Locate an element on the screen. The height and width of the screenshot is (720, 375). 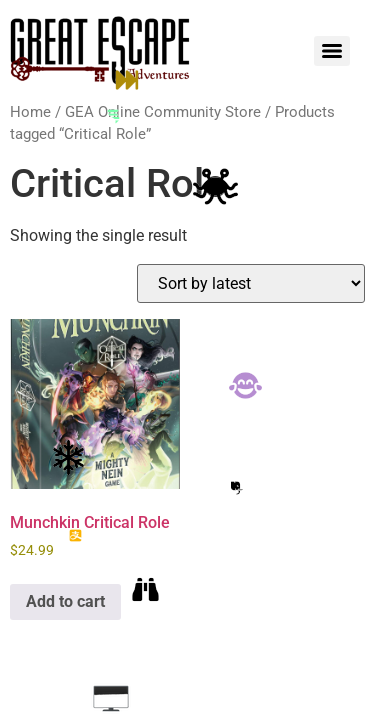
deskpro logo is located at coordinates (237, 488).